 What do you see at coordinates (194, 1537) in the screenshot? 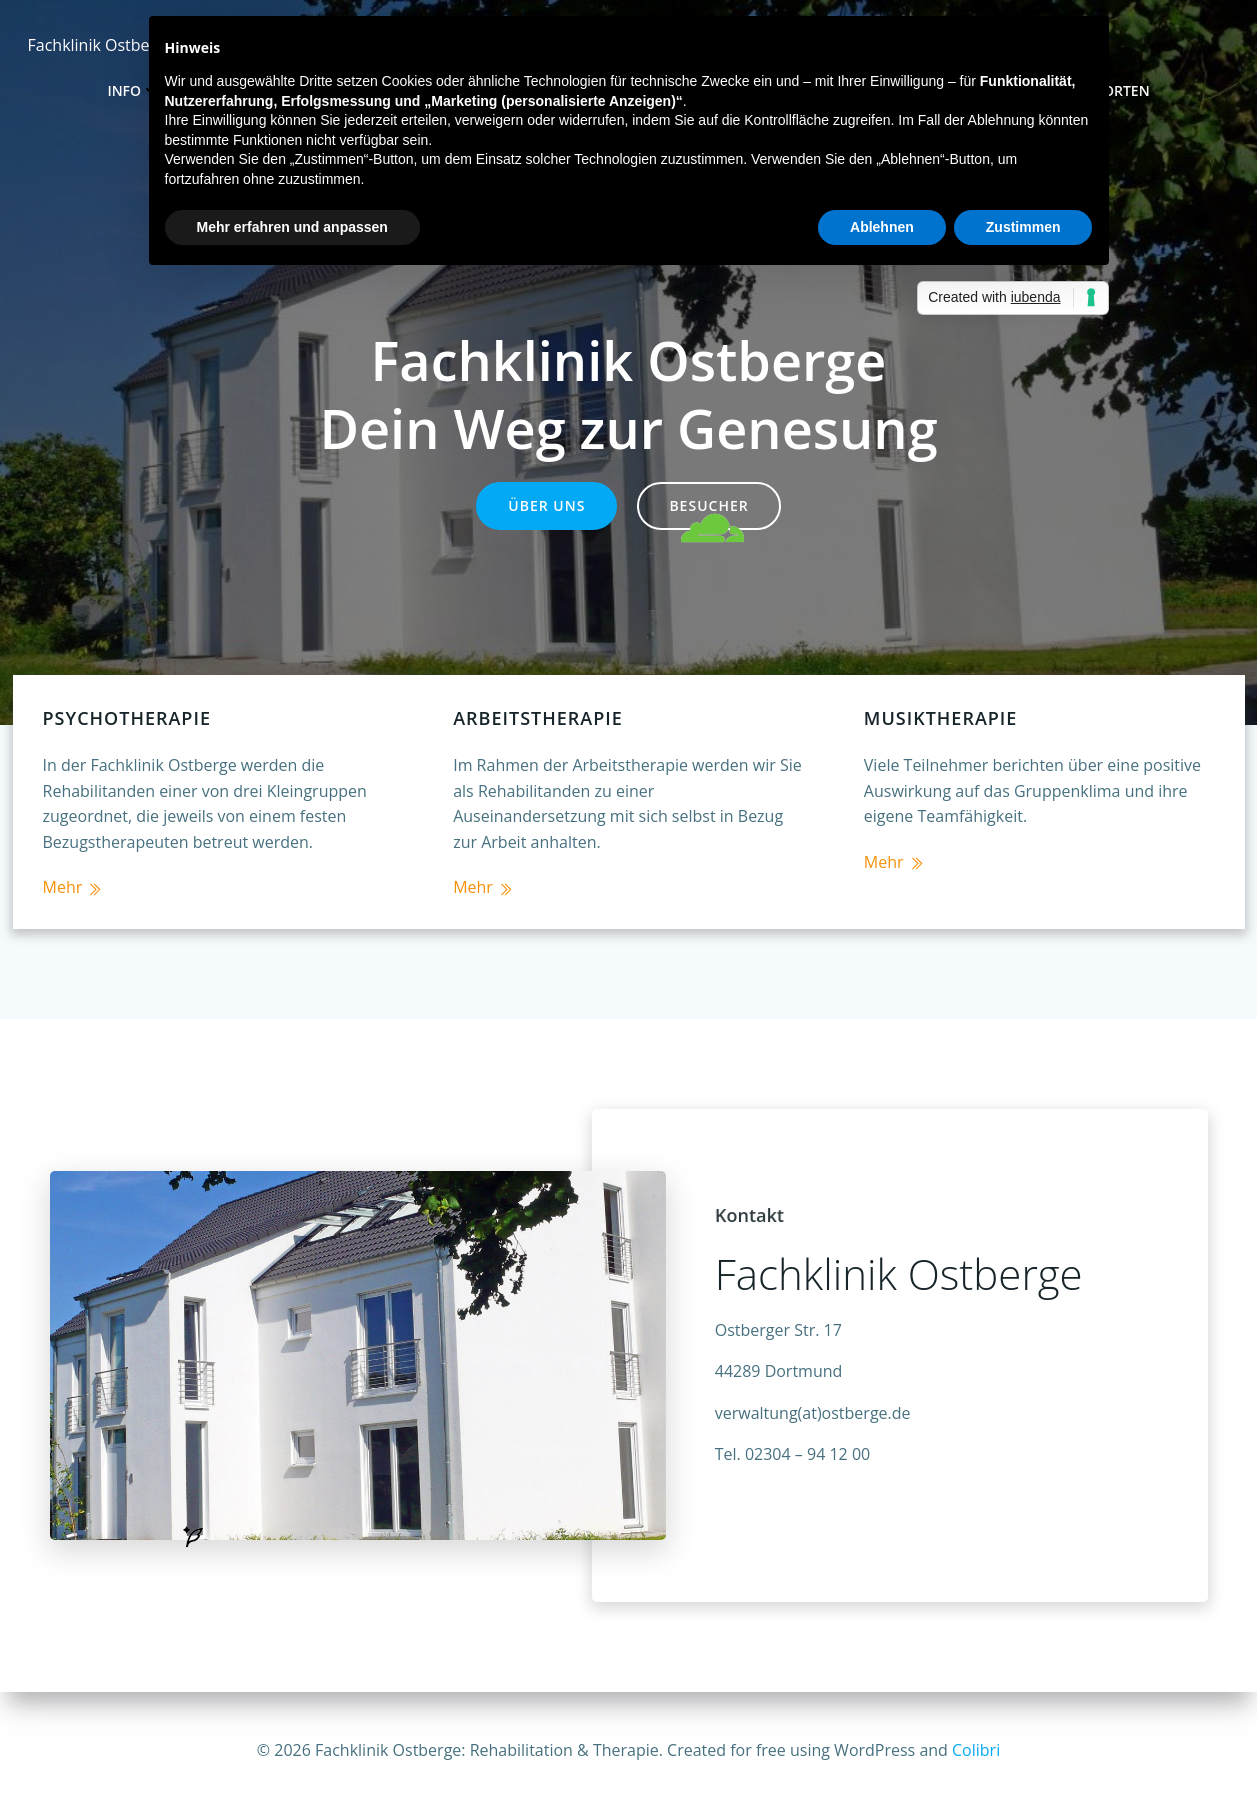
I see `compose with AI writing assistance` at bounding box center [194, 1537].